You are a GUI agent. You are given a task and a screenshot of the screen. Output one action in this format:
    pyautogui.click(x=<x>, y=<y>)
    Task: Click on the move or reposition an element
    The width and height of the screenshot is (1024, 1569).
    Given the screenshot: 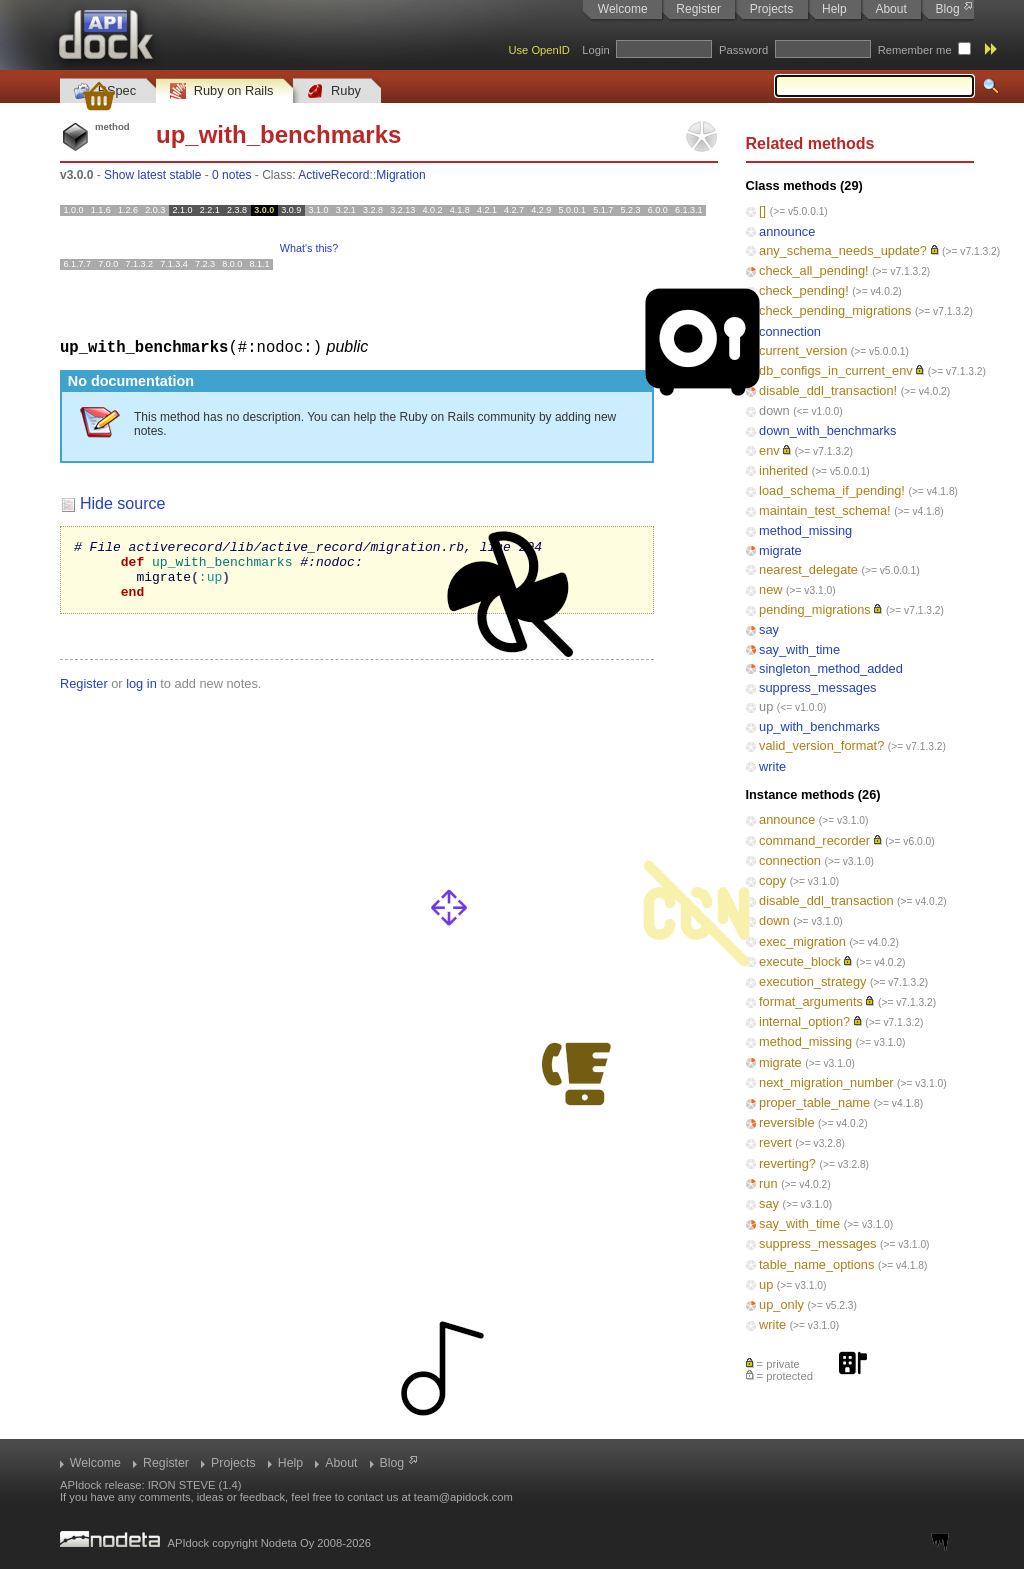 What is the action you would take?
    pyautogui.click(x=449, y=909)
    